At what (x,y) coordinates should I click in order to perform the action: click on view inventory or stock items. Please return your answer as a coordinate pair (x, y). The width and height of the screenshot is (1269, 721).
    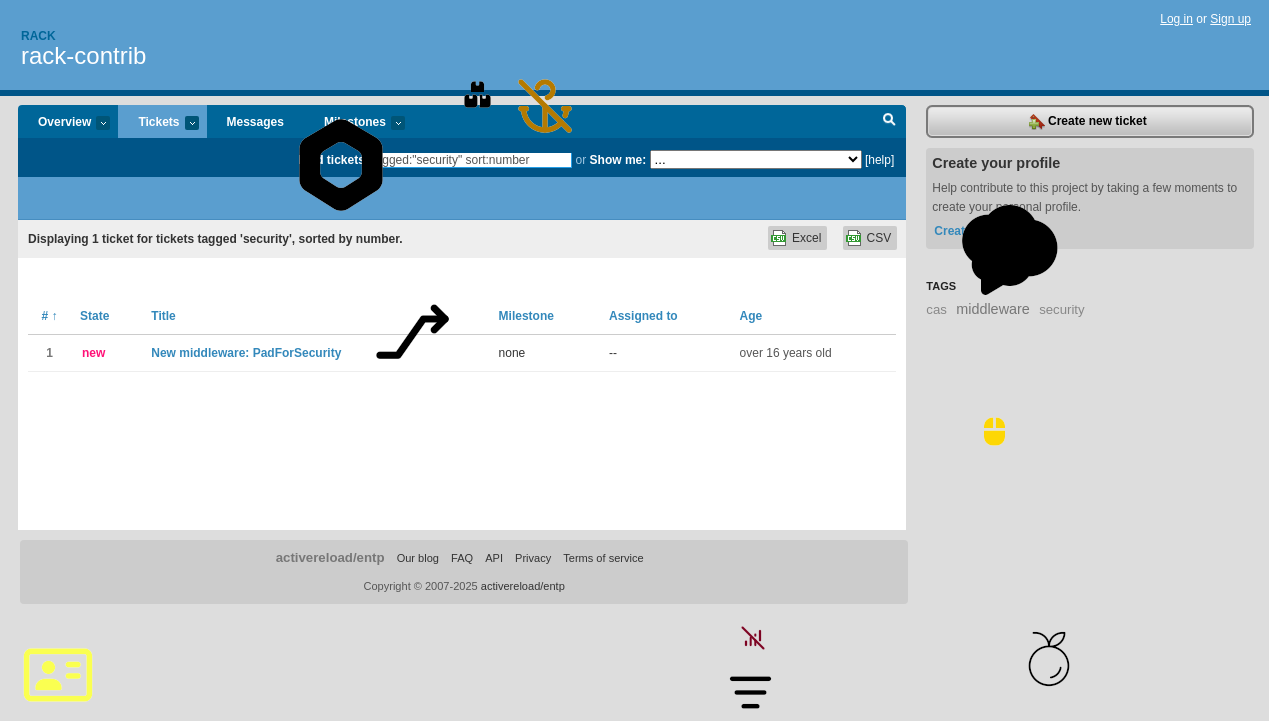
    Looking at the image, I should click on (477, 94).